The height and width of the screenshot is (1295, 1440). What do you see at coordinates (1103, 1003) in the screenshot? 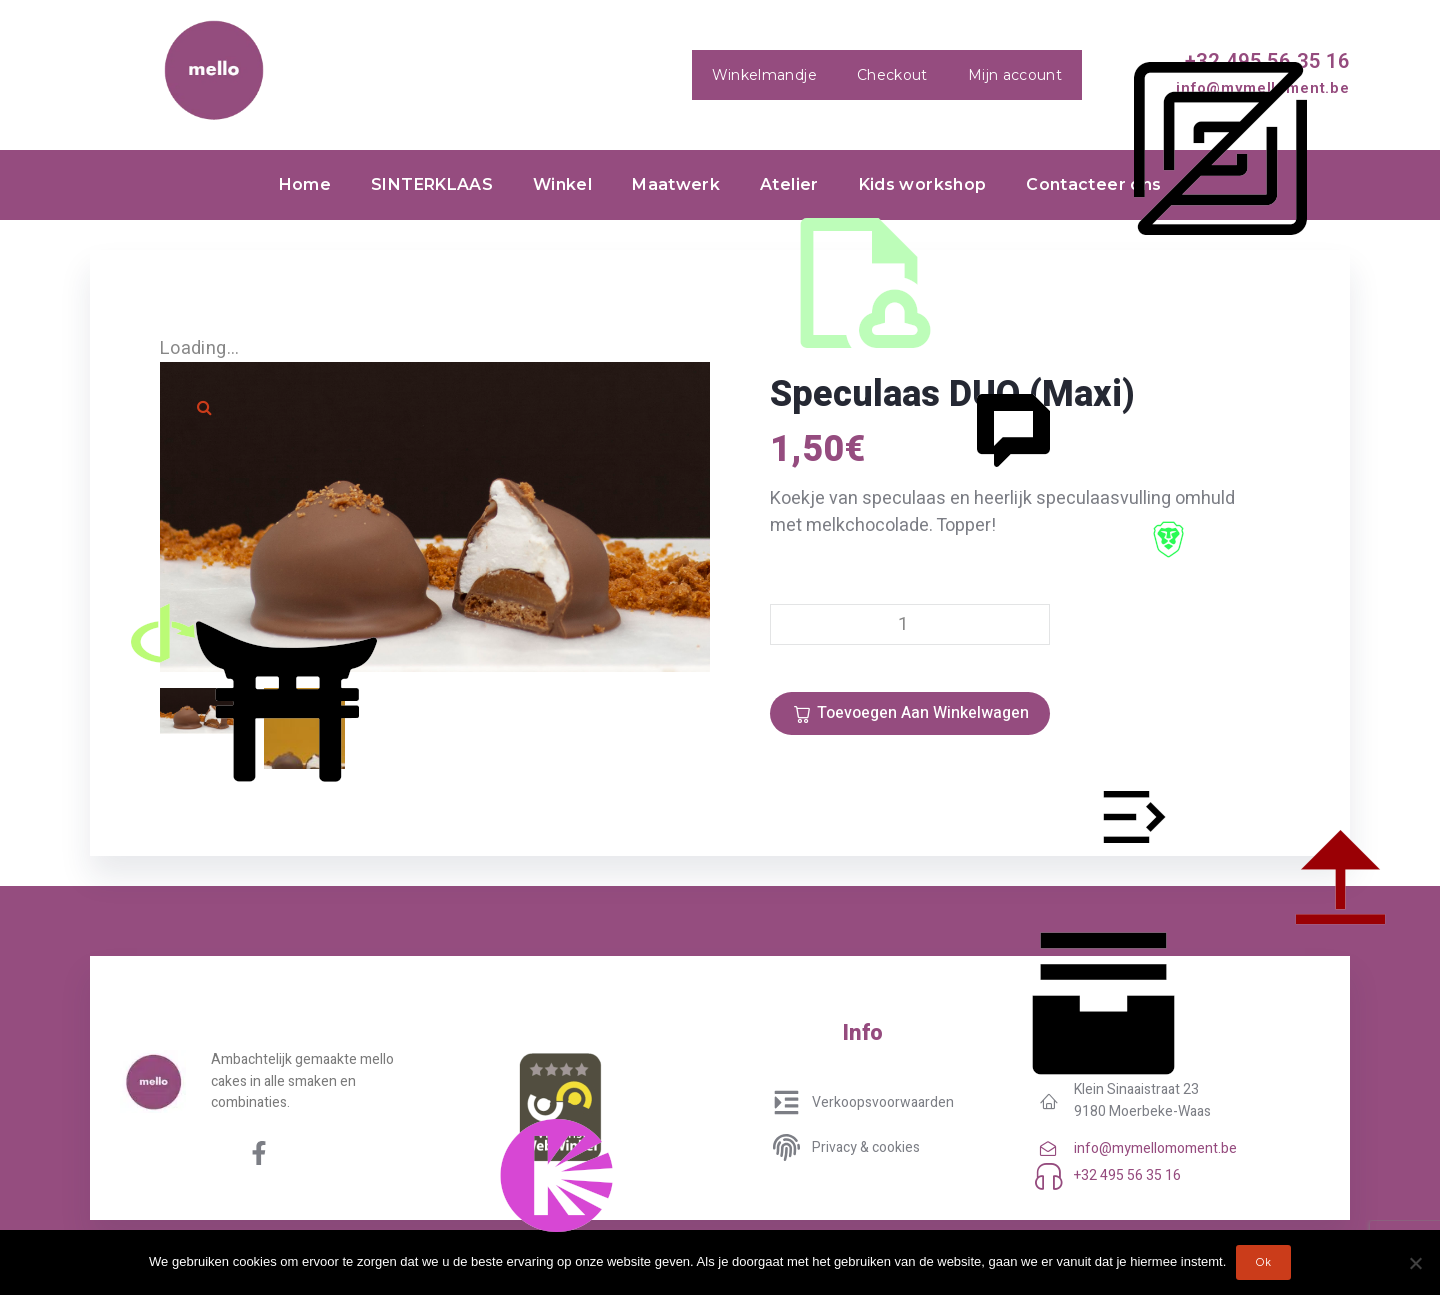
I see `access archived files or documents` at bounding box center [1103, 1003].